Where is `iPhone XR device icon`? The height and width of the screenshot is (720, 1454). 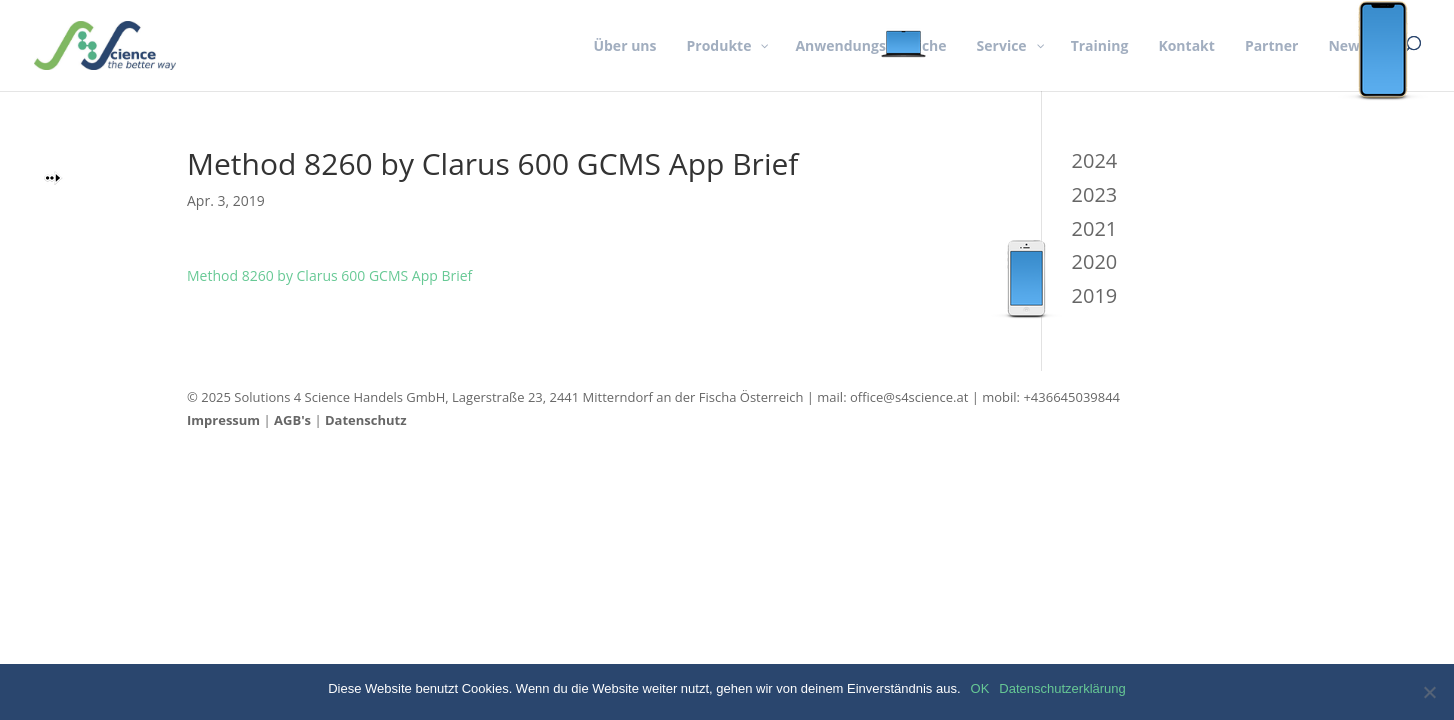 iPhone XR device icon is located at coordinates (1383, 51).